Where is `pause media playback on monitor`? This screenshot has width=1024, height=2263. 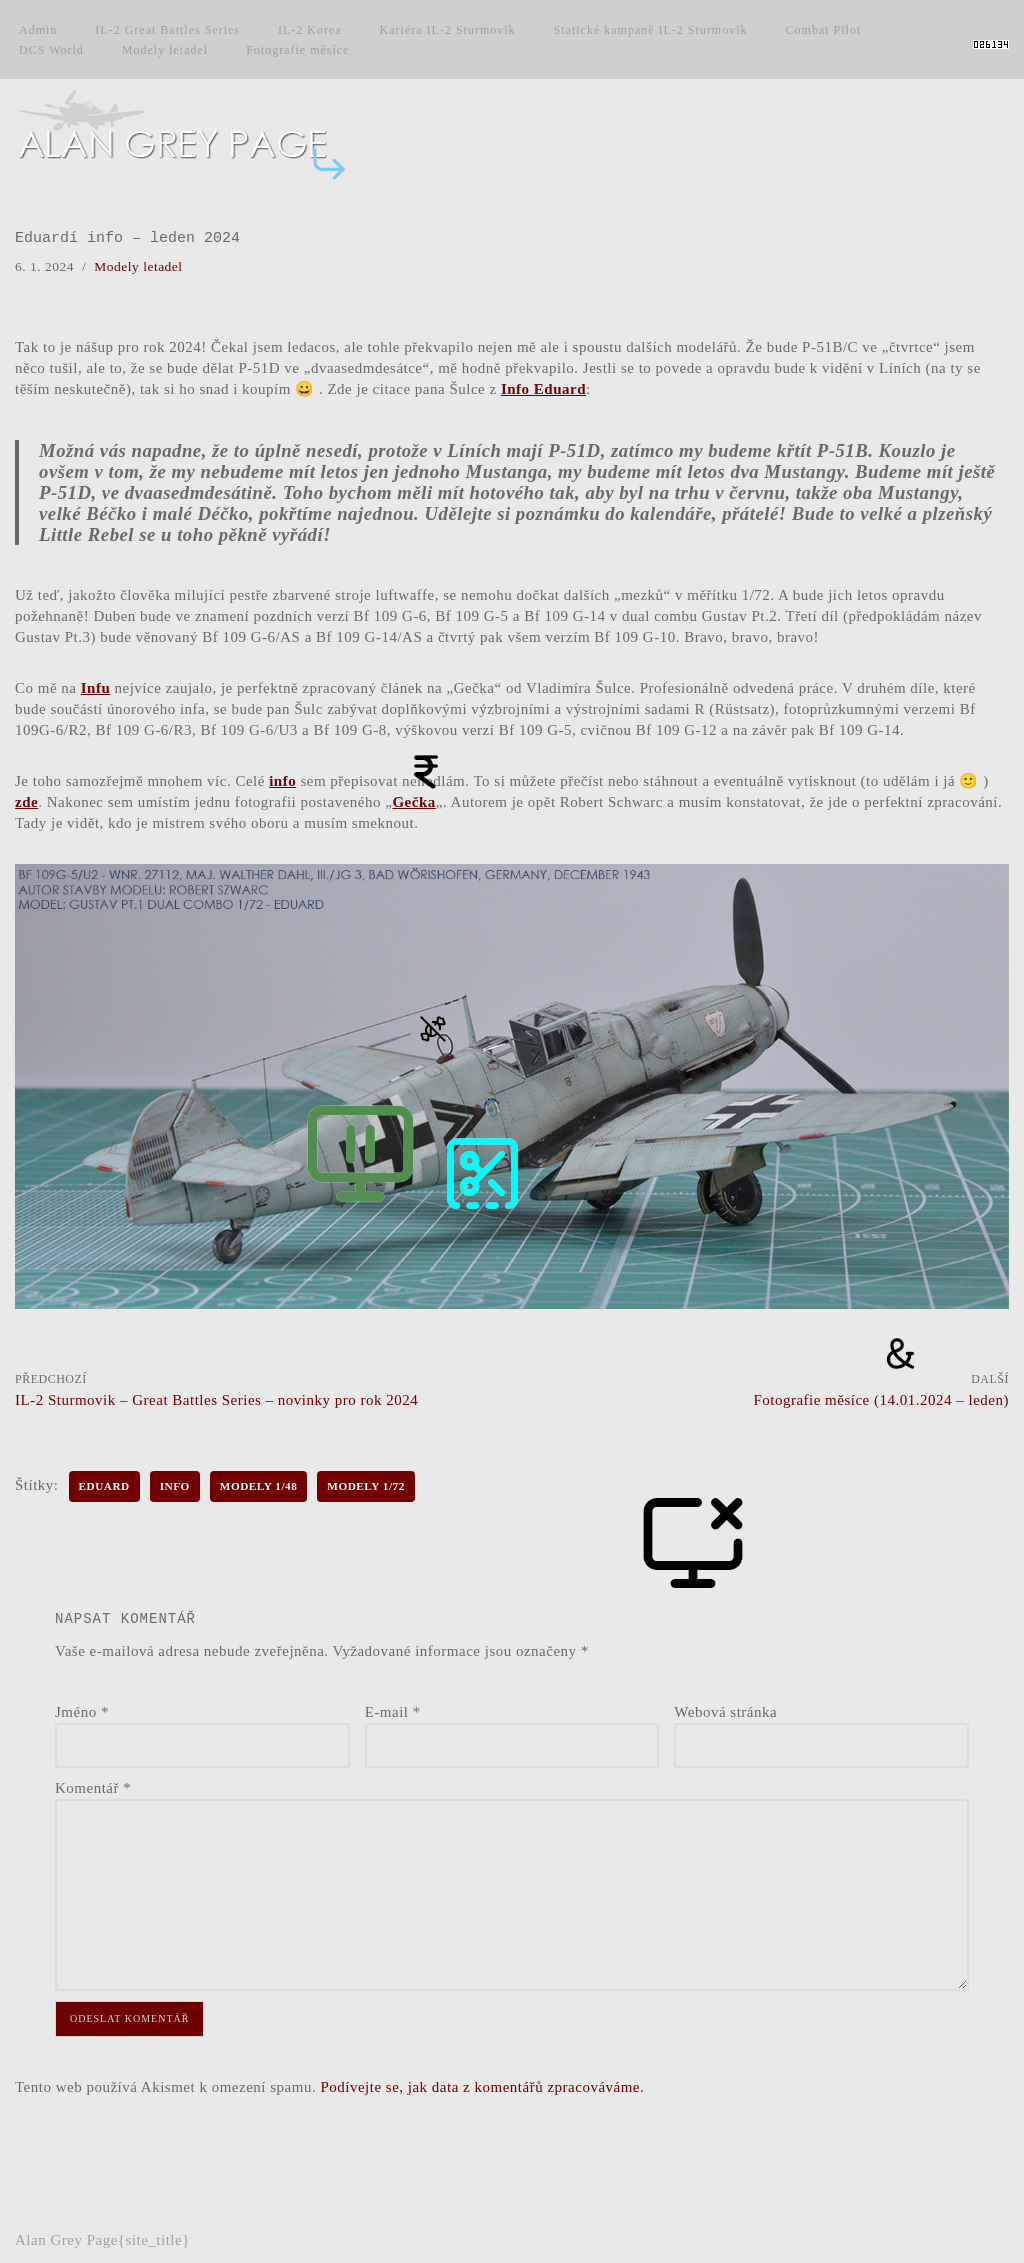
pause media playback on monitor is located at coordinates (360, 1153).